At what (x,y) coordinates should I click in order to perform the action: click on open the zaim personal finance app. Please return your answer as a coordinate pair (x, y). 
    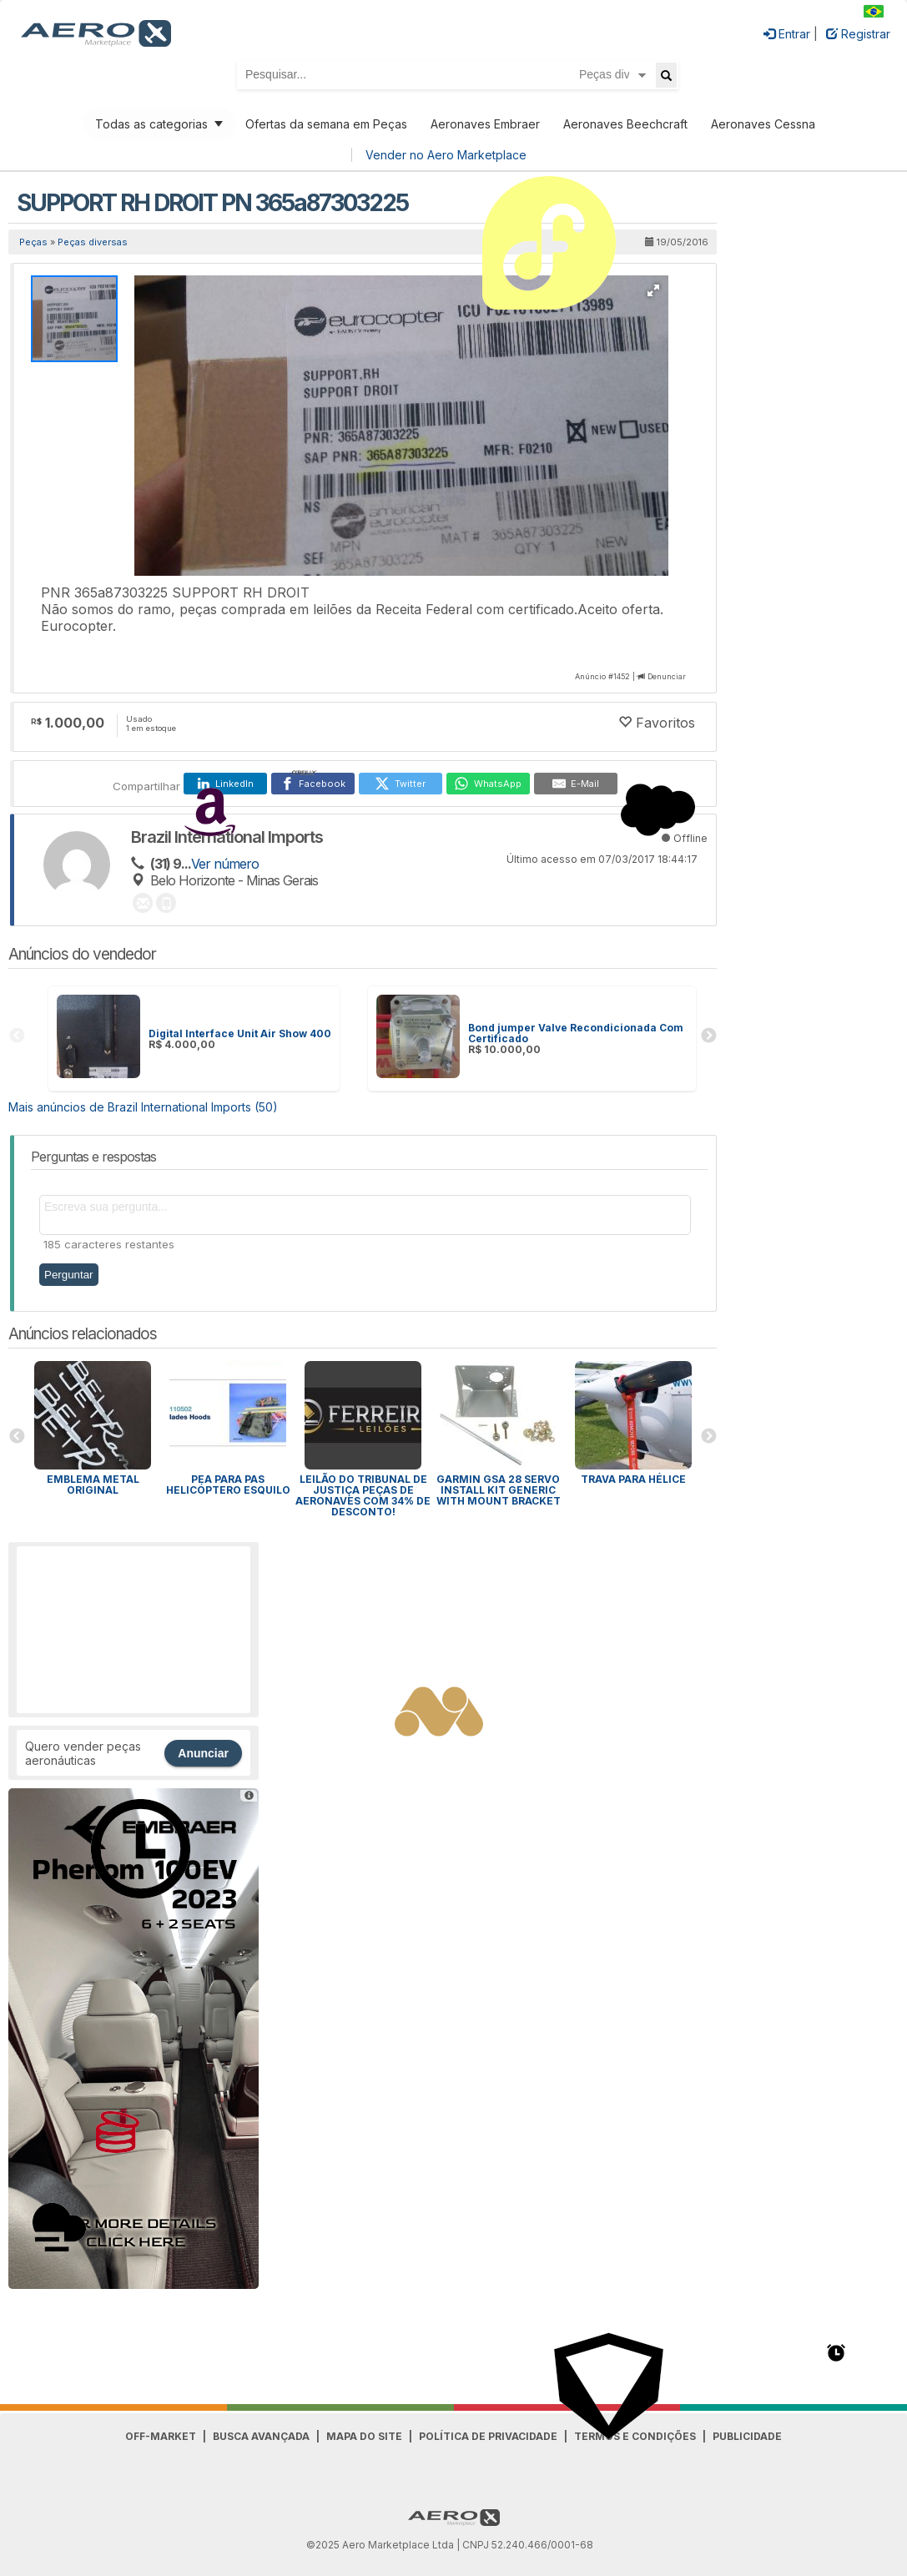
    Looking at the image, I should click on (118, 2132).